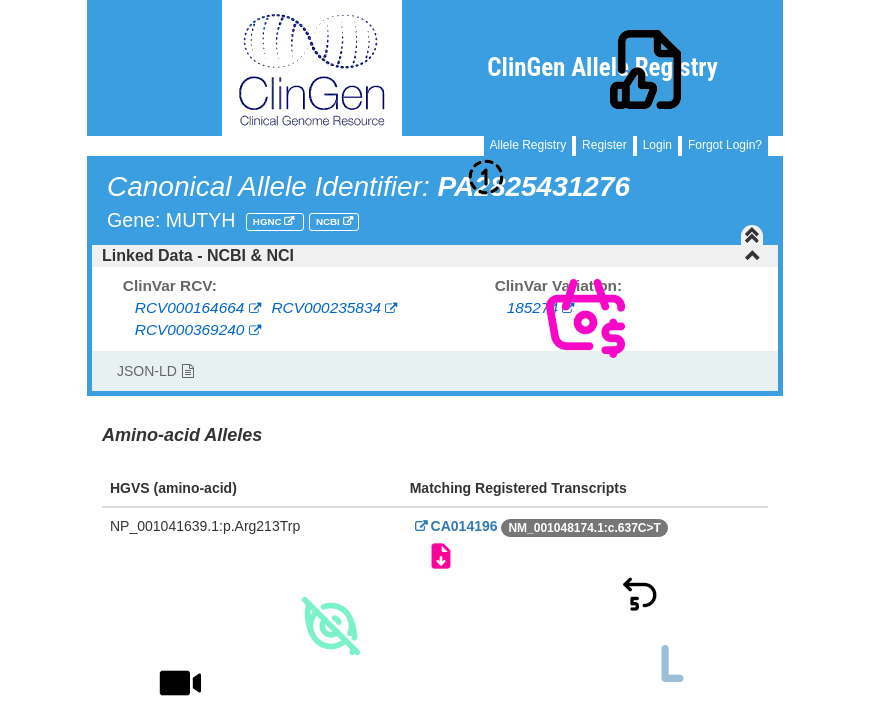 This screenshot has height=720, width=870. Describe the element at coordinates (331, 626) in the screenshot. I see `disable storm alerts` at that location.